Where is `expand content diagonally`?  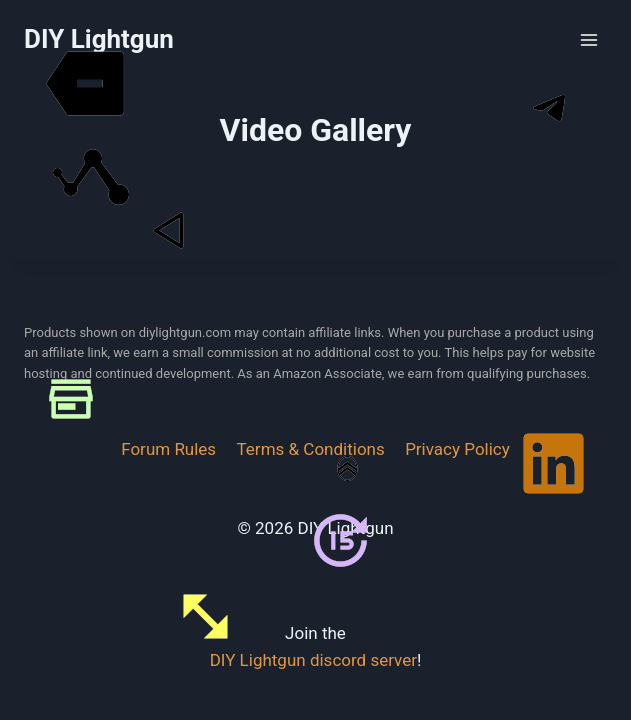
expand content diagonally is located at coordinates (205, 616).